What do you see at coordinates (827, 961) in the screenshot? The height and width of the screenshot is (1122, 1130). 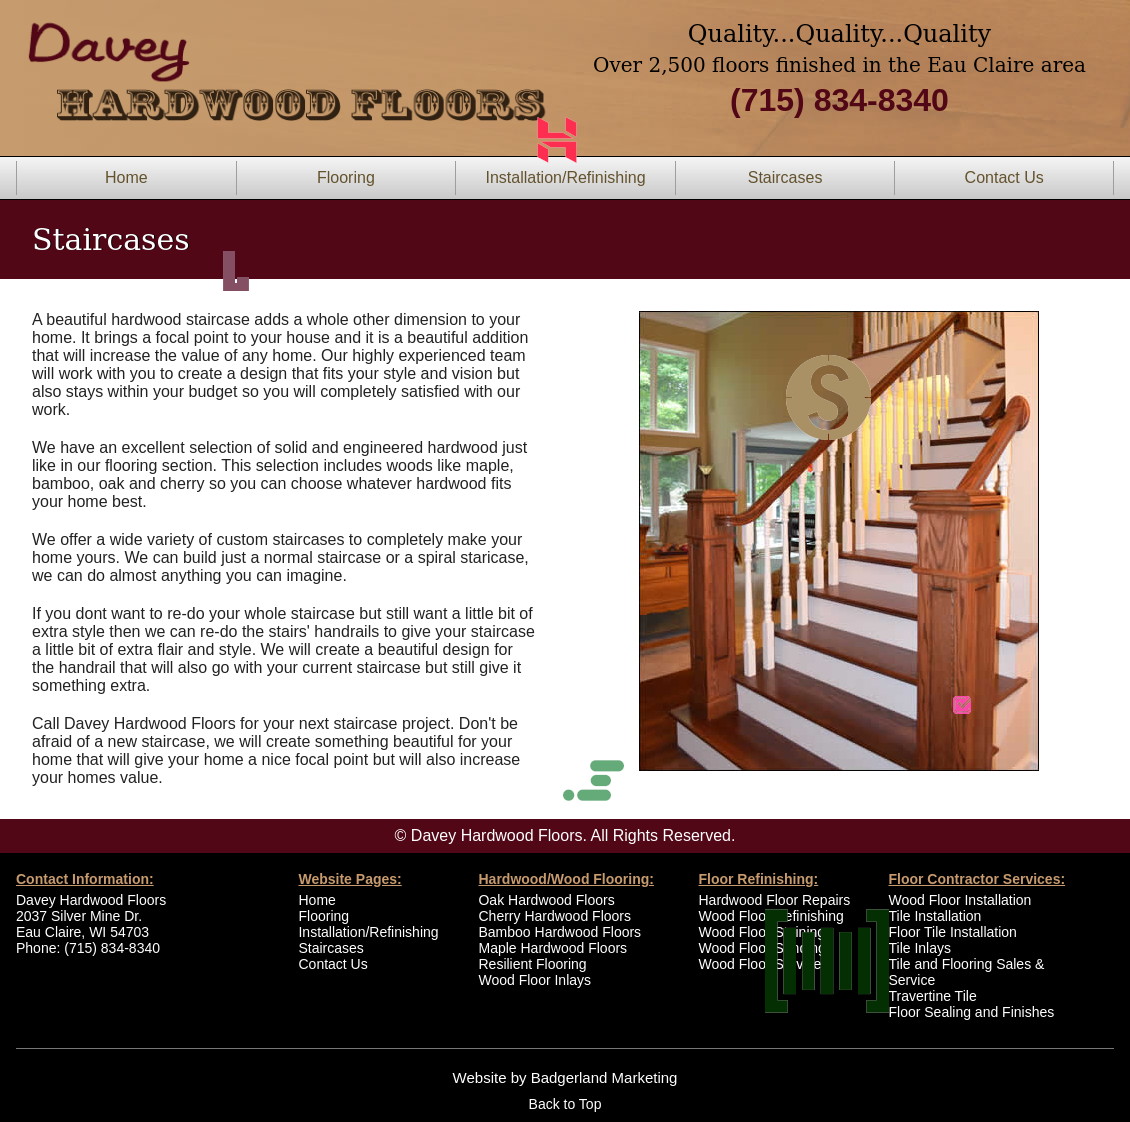 I see `visit papers with code website` at bounding box center [827, 961].